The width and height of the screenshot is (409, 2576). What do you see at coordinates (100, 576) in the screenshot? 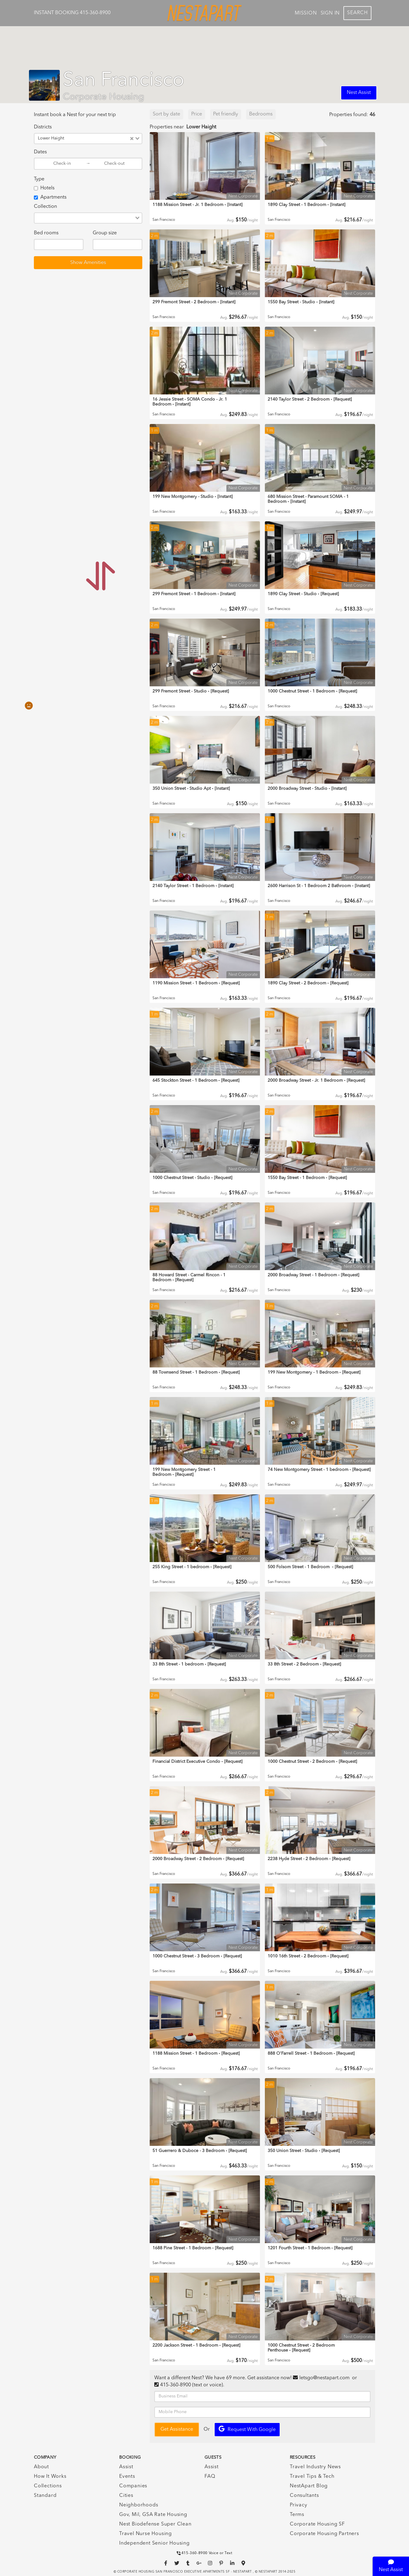
I see `transfer data between devices` at bounding box center [100, 576].